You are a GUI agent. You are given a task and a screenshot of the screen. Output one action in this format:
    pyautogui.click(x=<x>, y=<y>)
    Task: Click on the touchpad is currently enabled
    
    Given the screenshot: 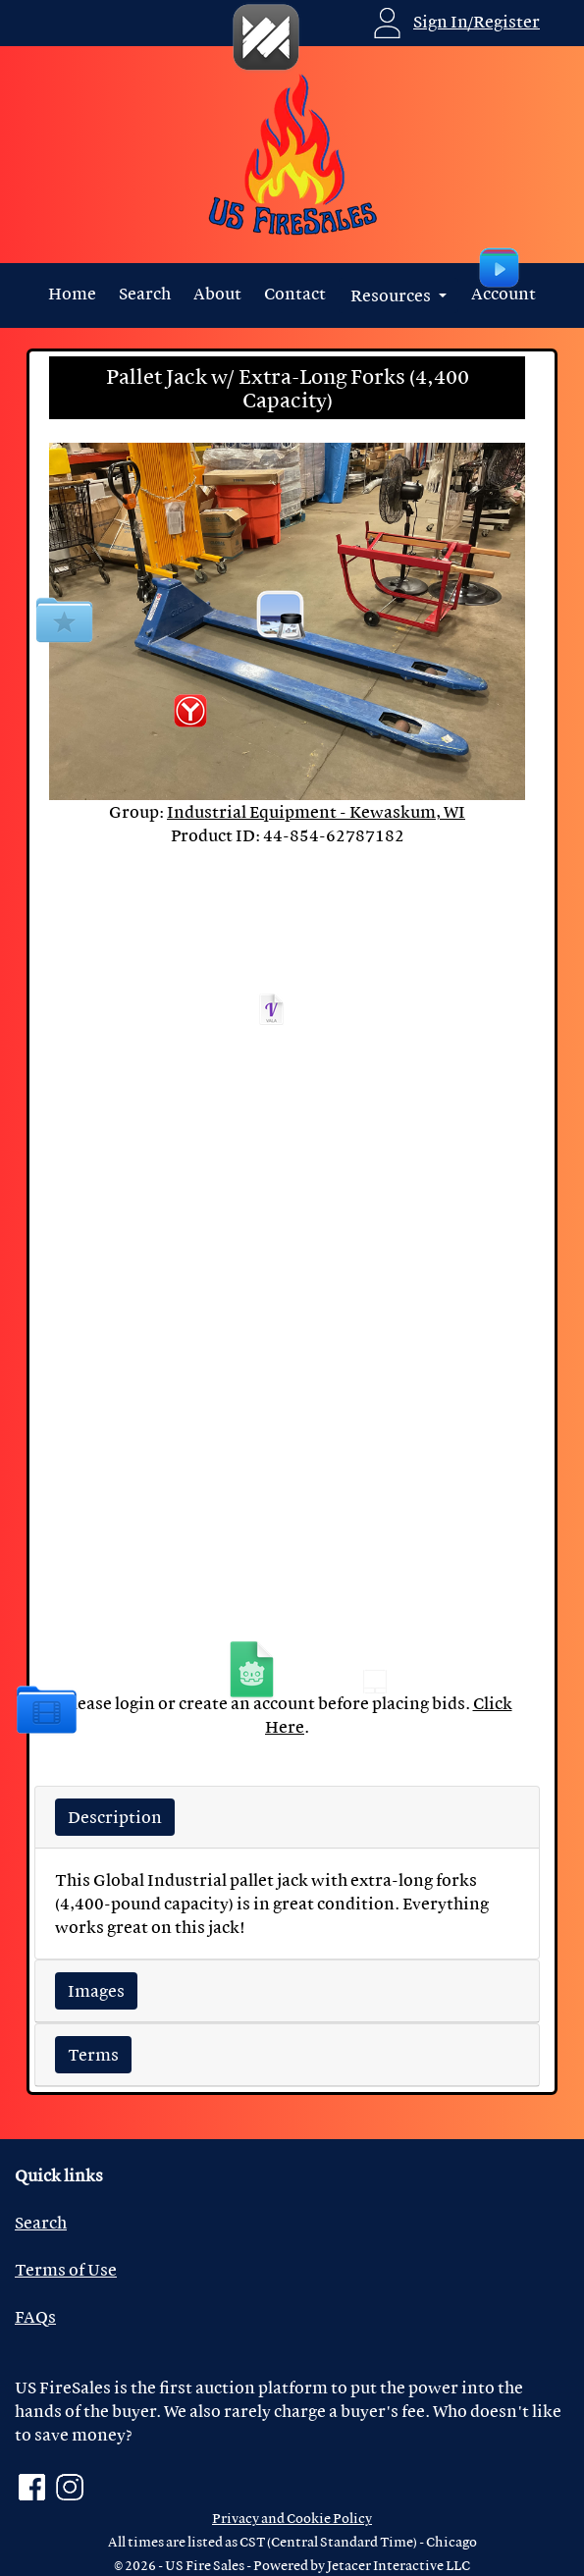 What is the action you would take?
    pyautogui.click(x=375, y=1682)
    